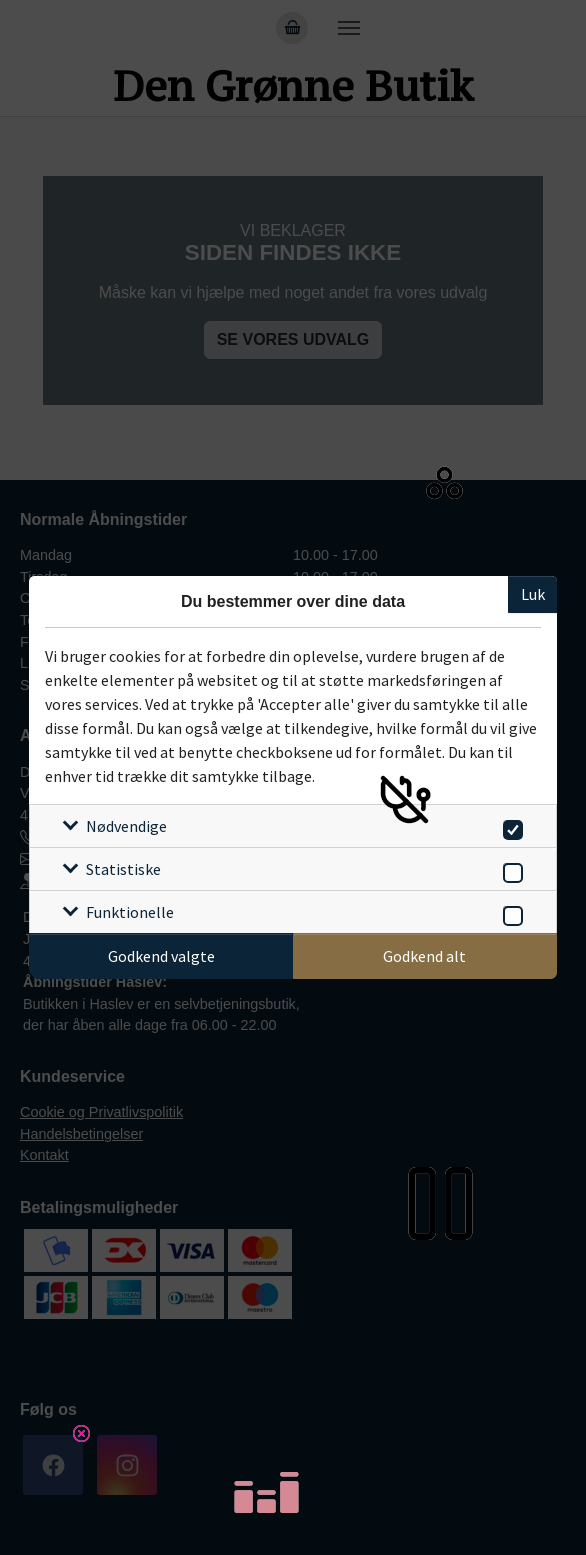 This screenshot has width=586, height=1555. What do you see at coordinates (440, 1203) in the screenshot?
I see `switch to column layout view` at bounding box center [440, 1203].